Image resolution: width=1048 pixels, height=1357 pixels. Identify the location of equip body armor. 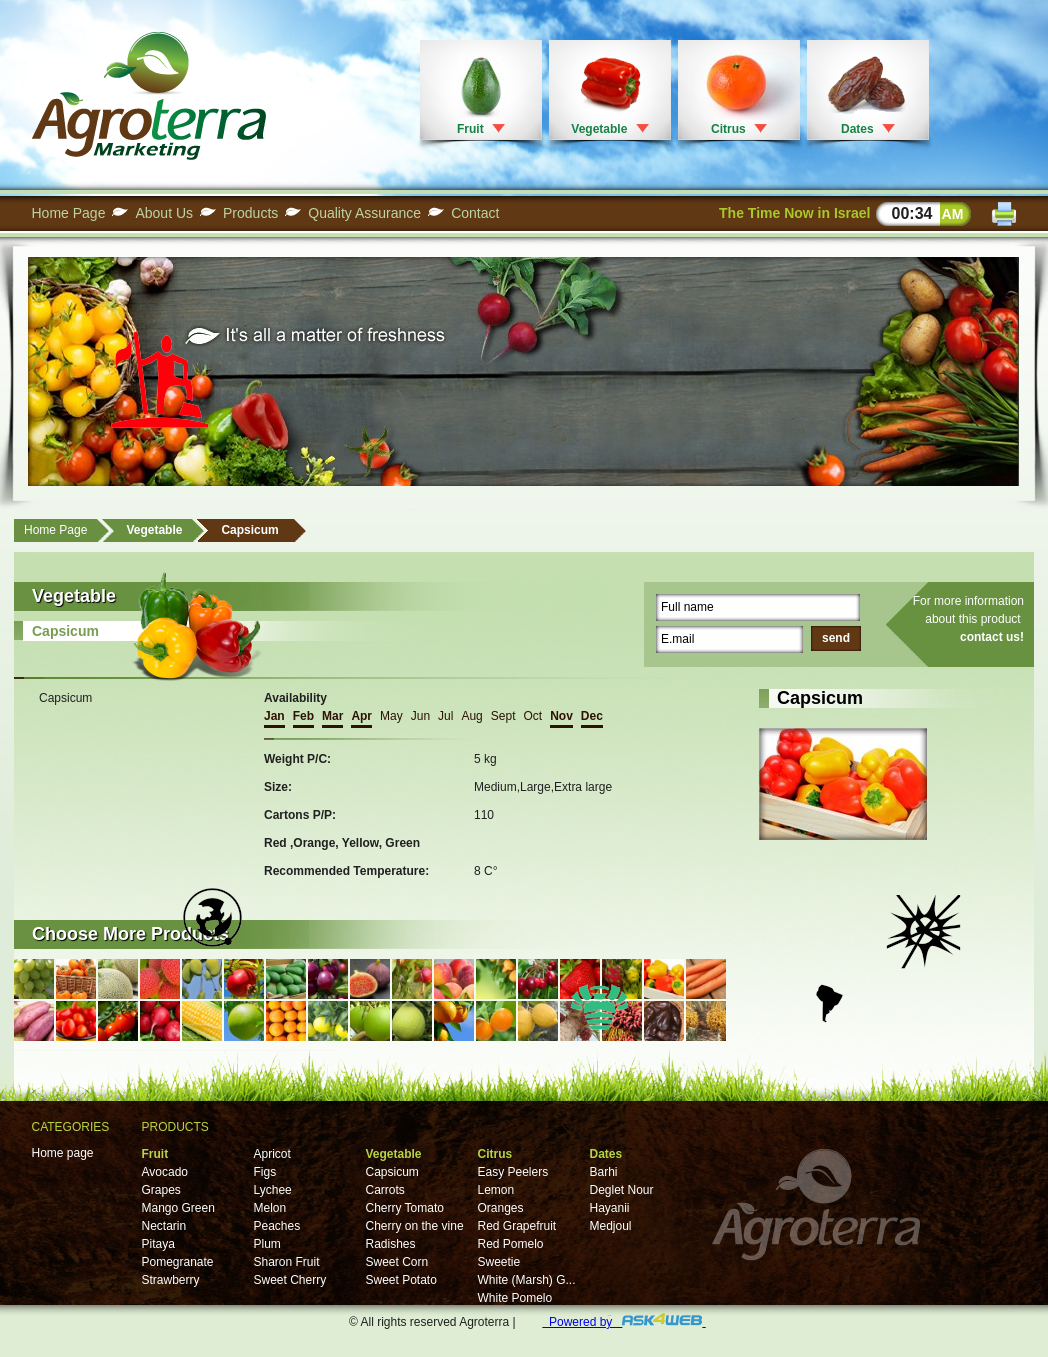
(599, 1006).